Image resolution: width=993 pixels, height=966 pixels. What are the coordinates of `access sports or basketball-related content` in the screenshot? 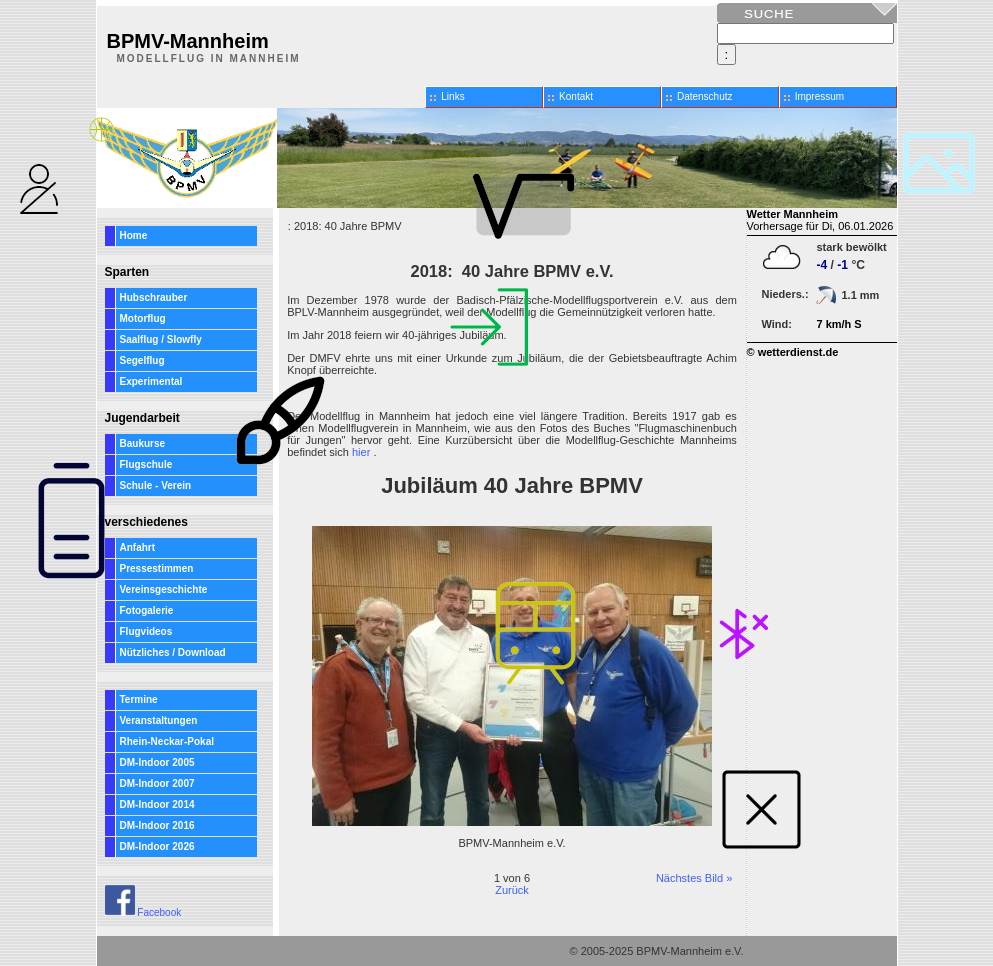 It's located at (101, 129).